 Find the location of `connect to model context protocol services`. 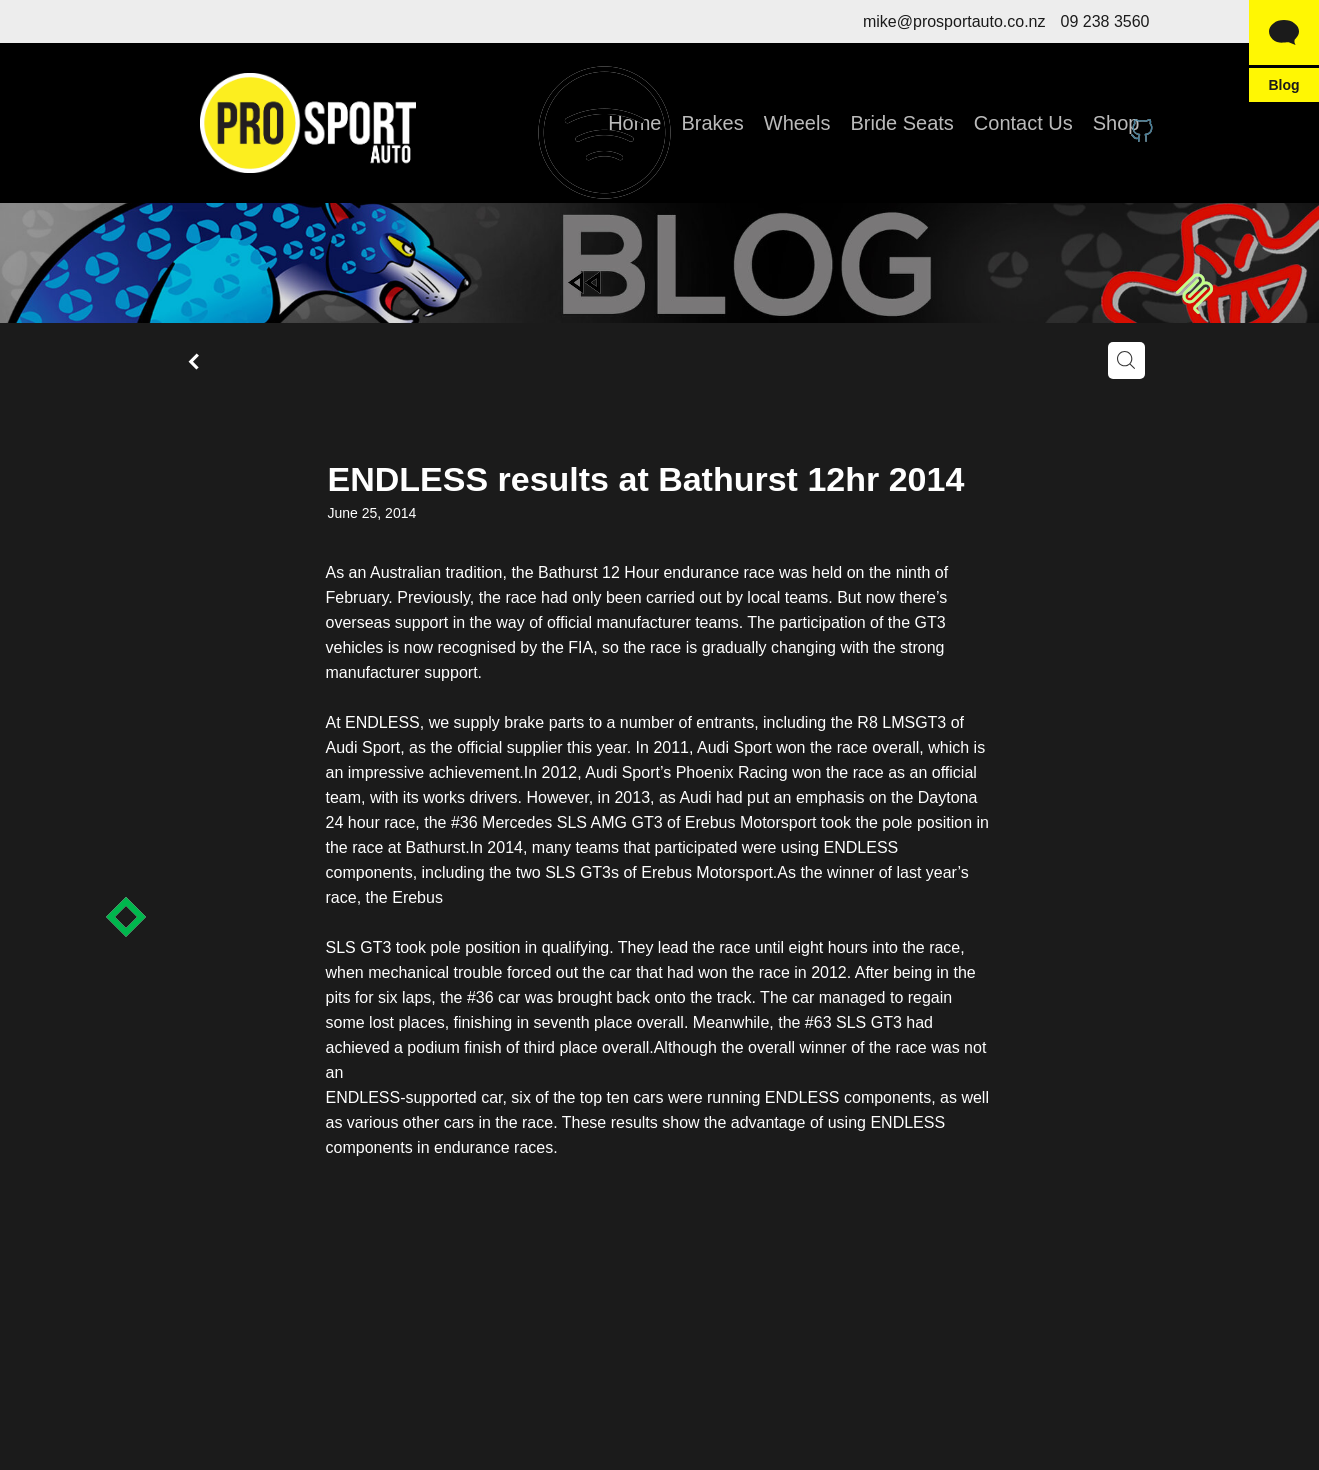

connect to model context protocol services is located at coordinates (1194, 293).